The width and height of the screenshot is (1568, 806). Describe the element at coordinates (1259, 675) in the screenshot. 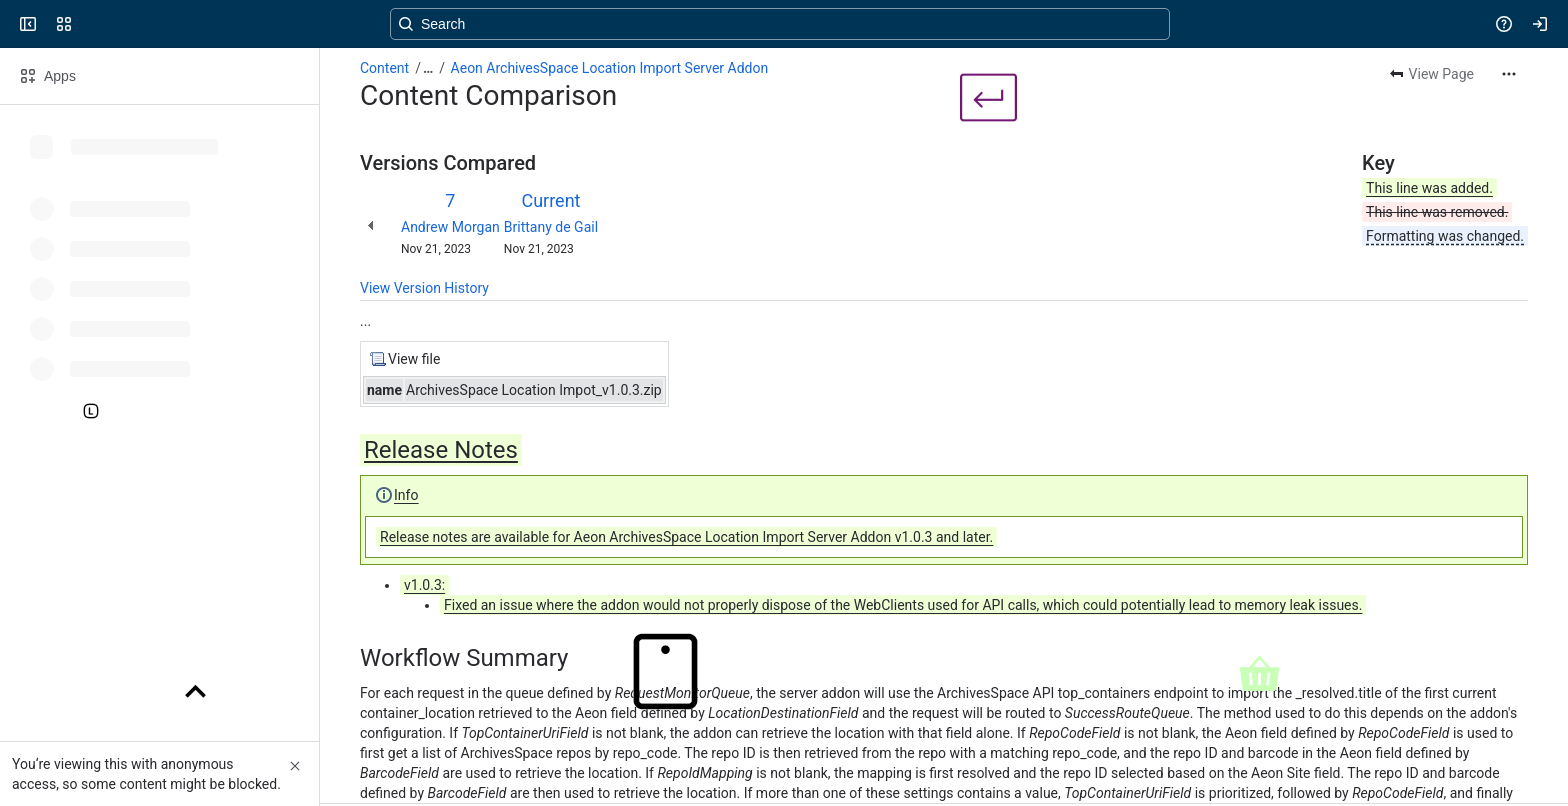

I see `view your shopping basket` at that location.